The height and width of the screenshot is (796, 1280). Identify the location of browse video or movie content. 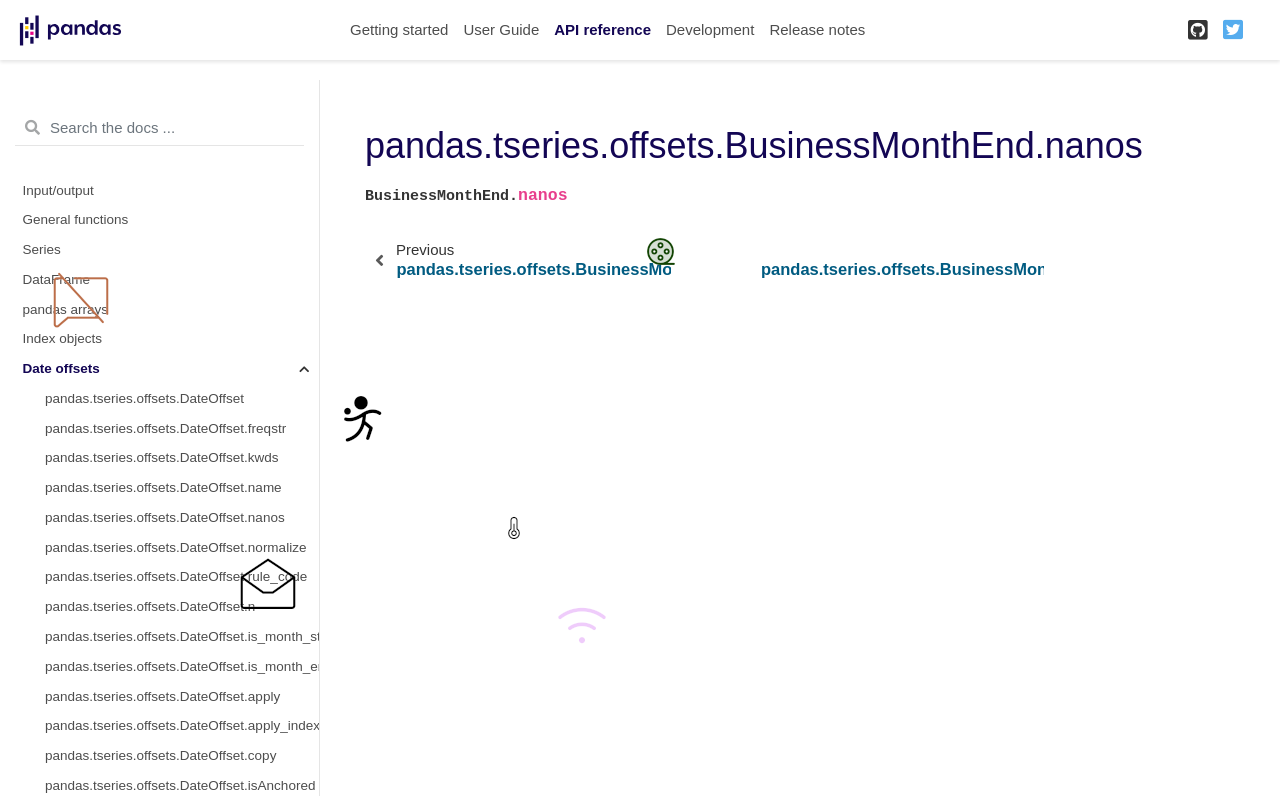
(660, 251).